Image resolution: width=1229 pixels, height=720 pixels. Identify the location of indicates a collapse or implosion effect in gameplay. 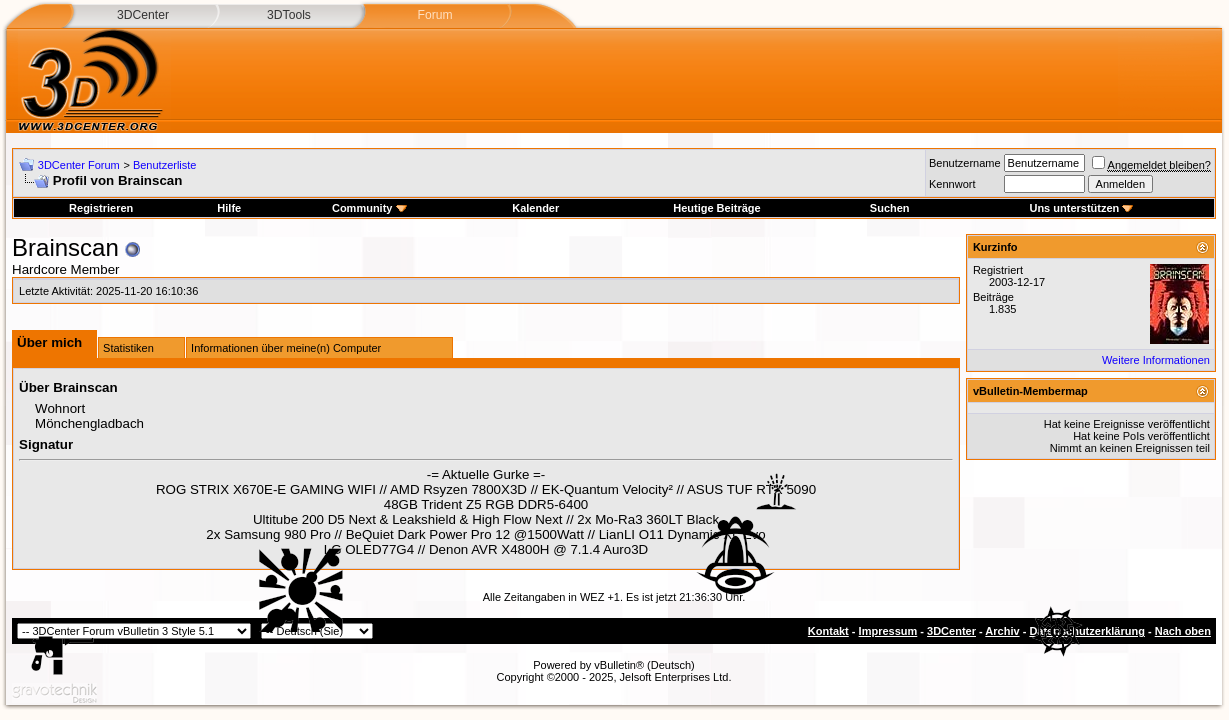
(301, 590).